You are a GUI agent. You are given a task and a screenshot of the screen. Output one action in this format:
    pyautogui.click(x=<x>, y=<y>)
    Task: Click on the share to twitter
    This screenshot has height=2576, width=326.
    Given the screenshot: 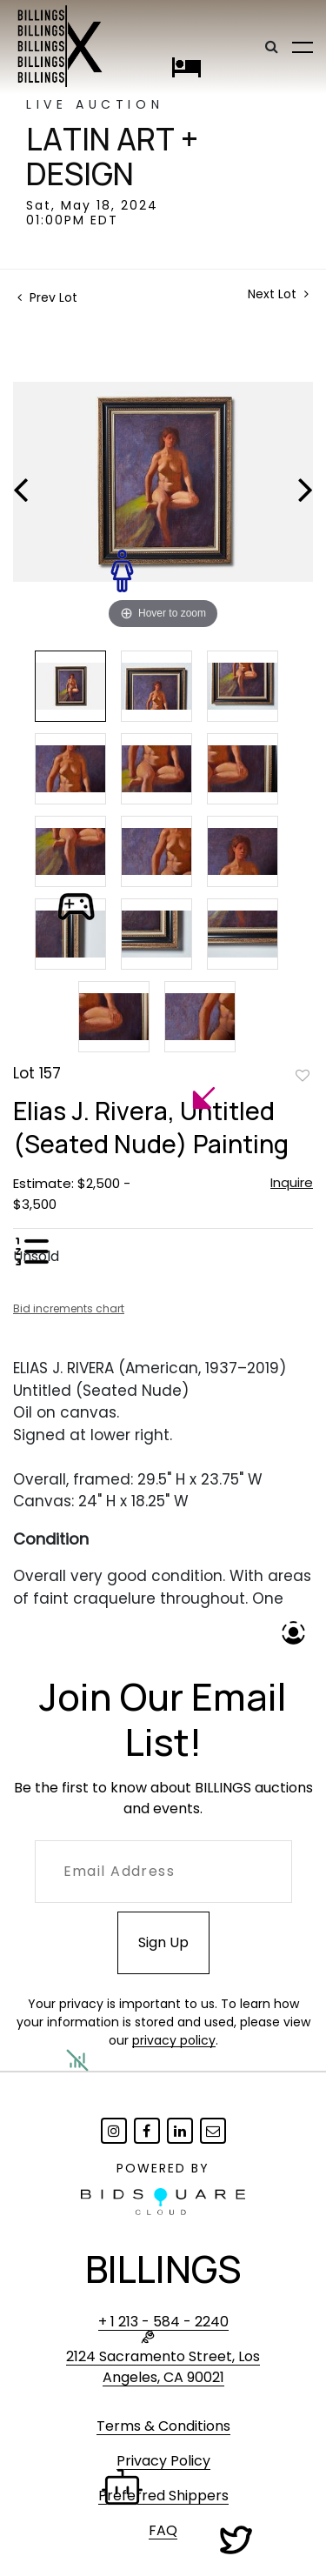 What is the action you would take?
    pyautogui.click(x=236, y=2539)
    